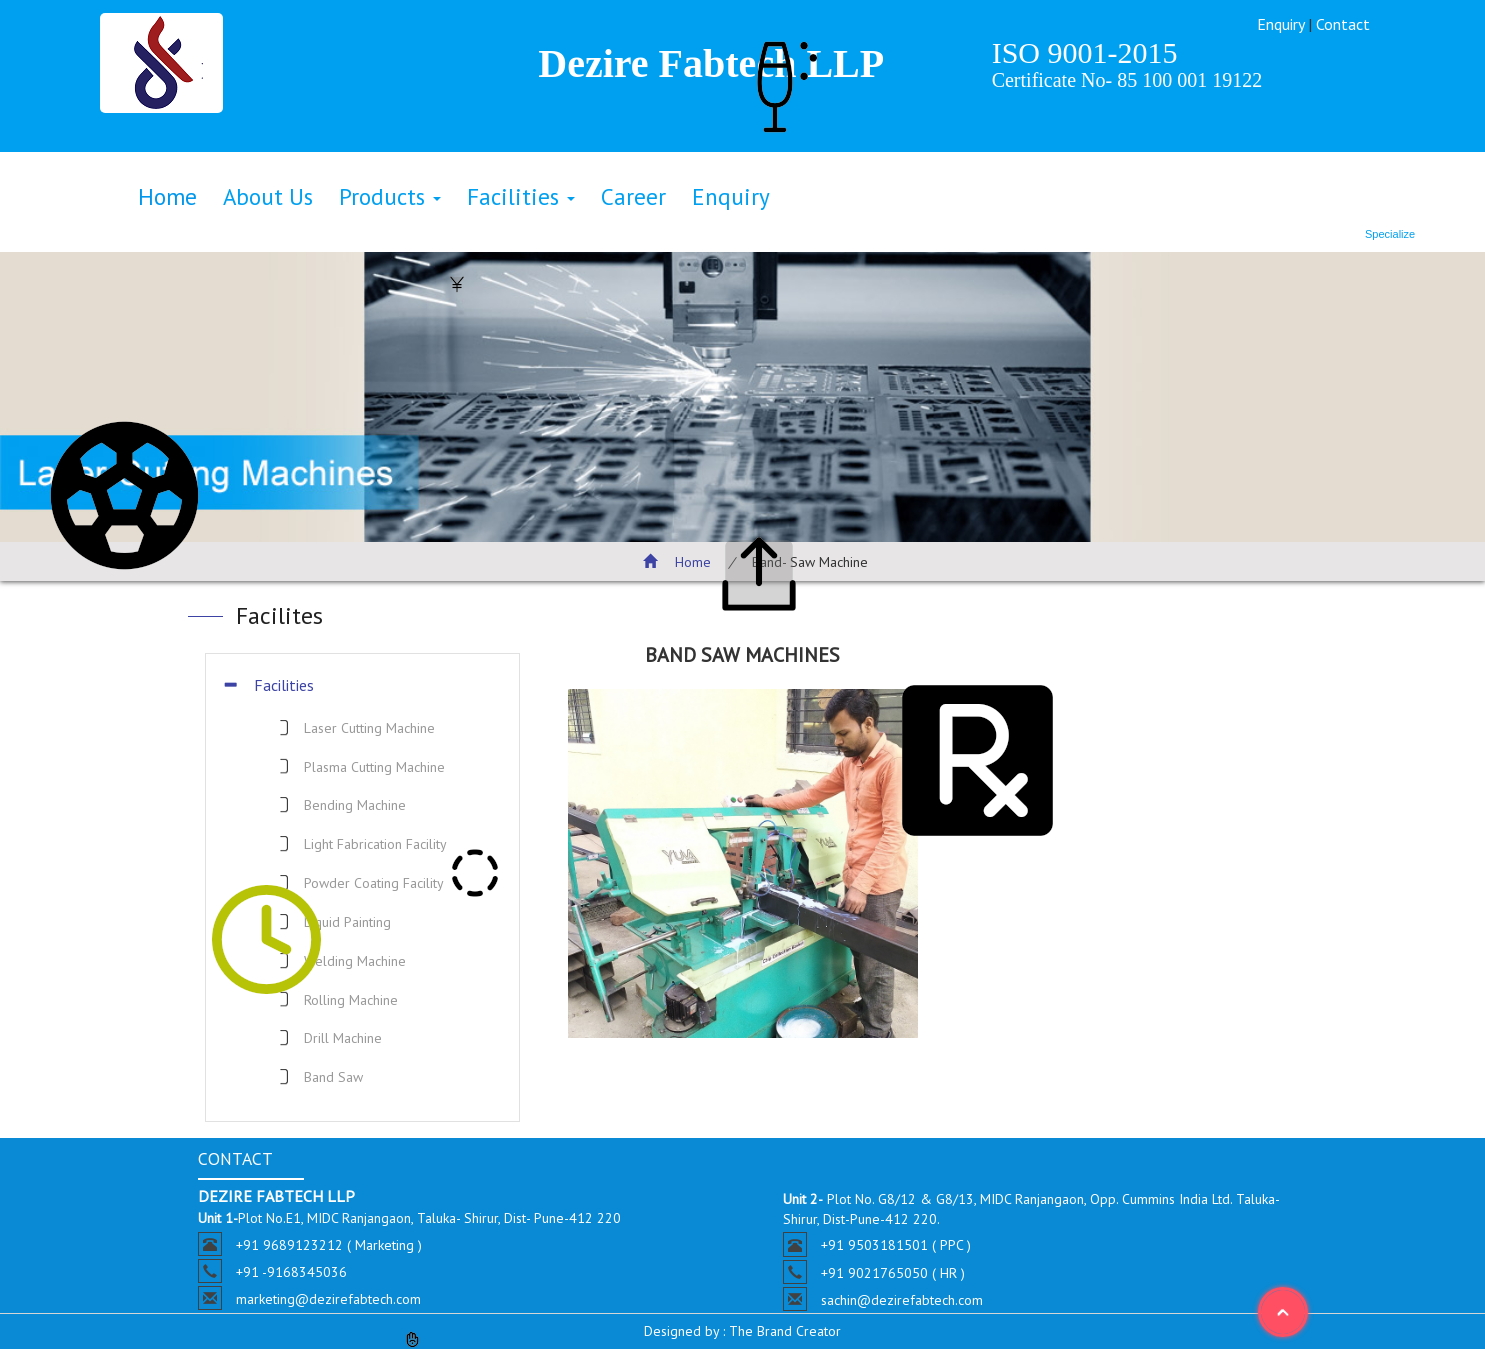 This screenshot has width=1485, height=1349. I want to click on celebrate an achievement or milestone, so click(778, 87).